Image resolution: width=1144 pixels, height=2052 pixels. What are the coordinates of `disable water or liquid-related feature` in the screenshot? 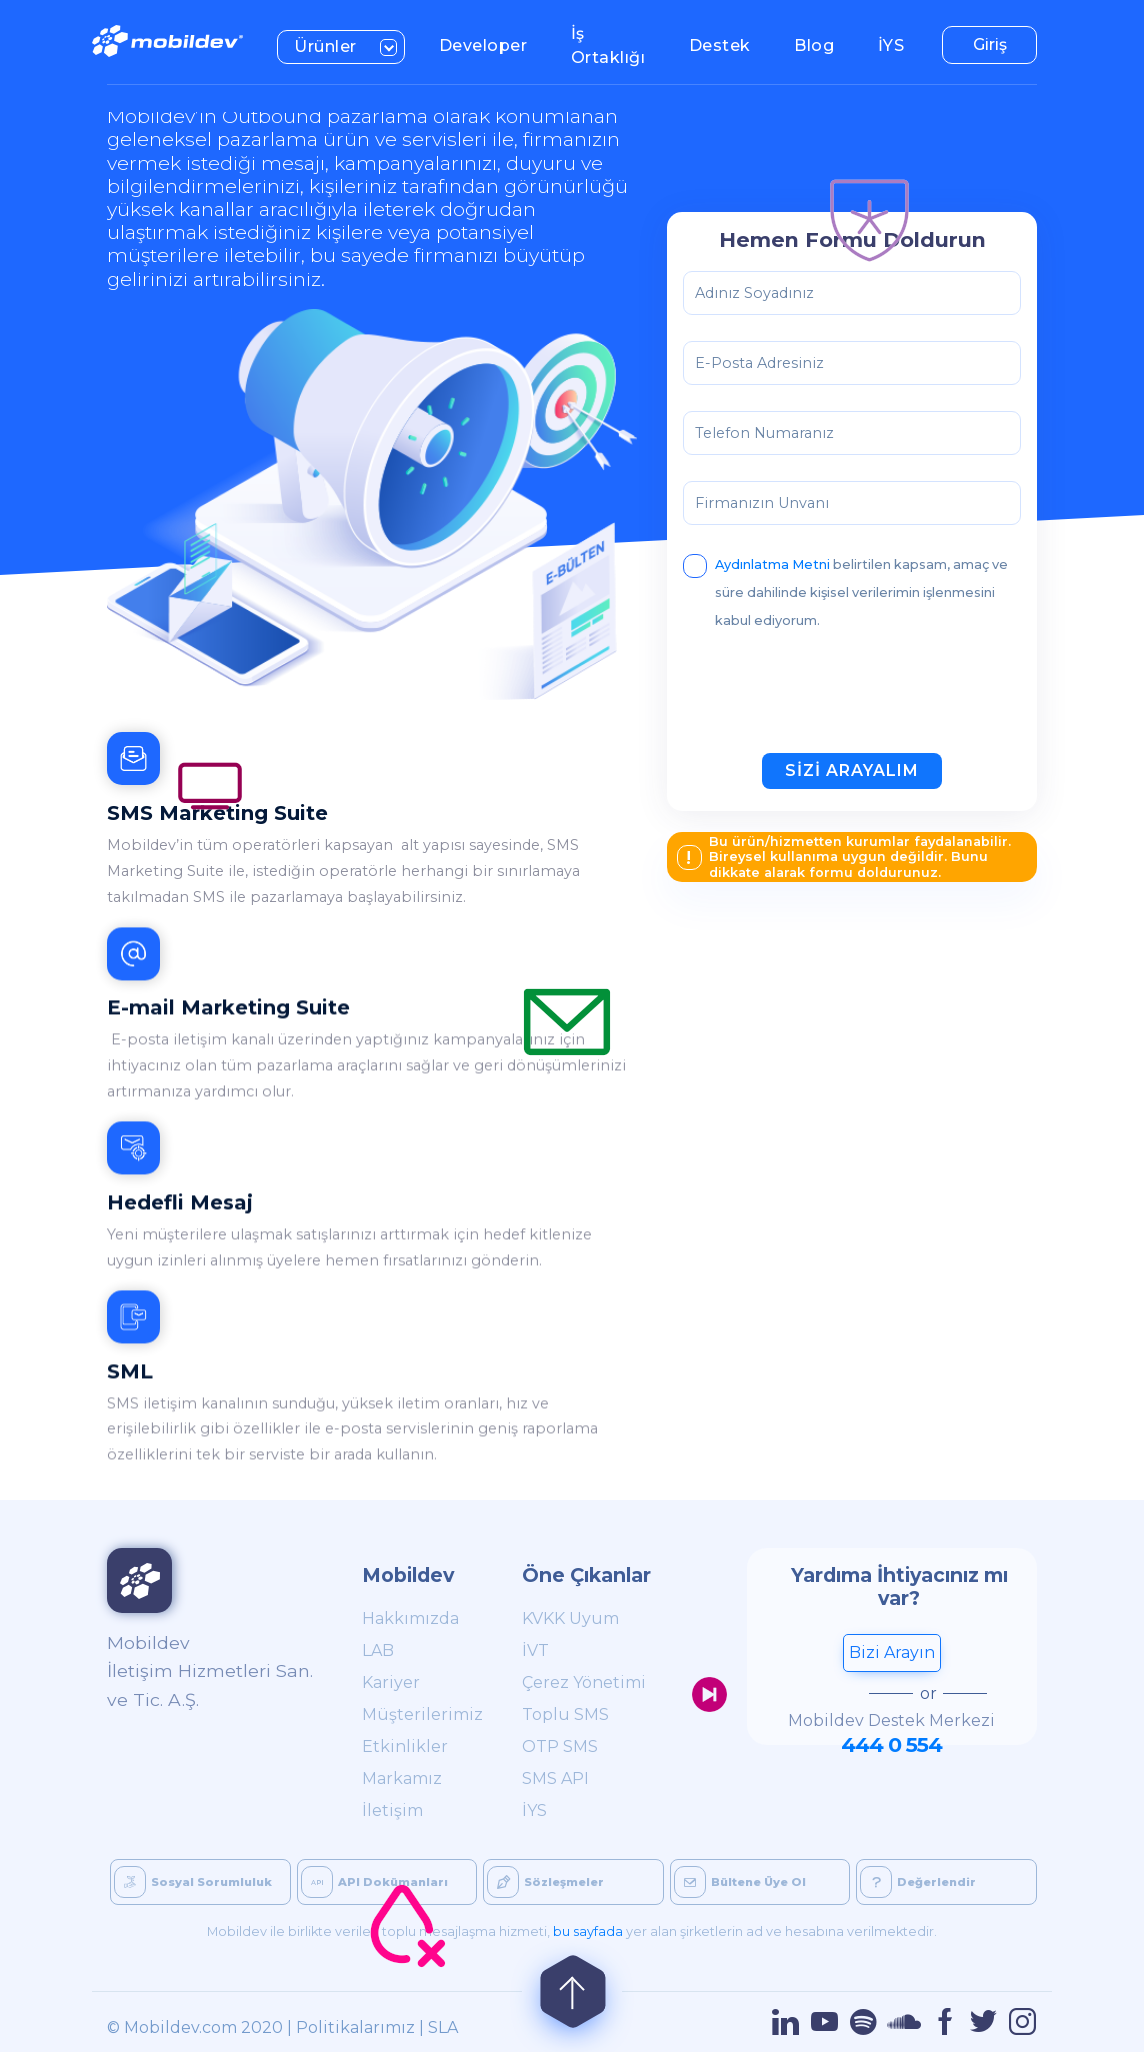 It's located at (402, 1924).